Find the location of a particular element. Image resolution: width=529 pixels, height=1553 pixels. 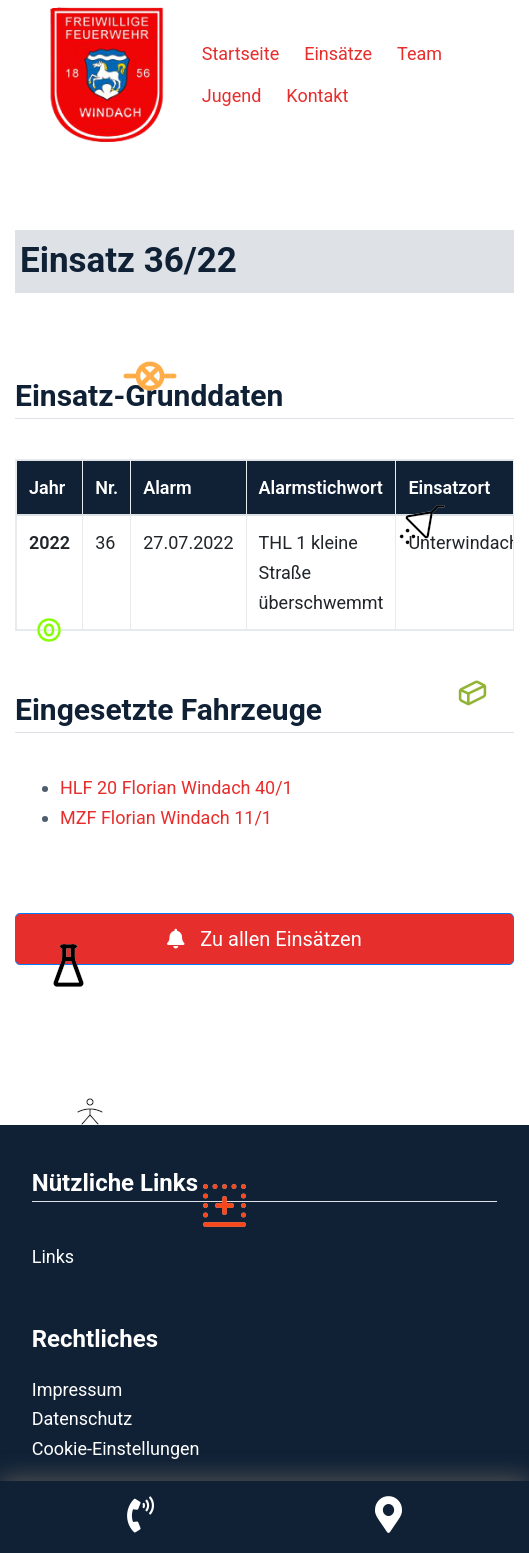

indicates shower or bathroom facilities is located at coordinates (421, 522).